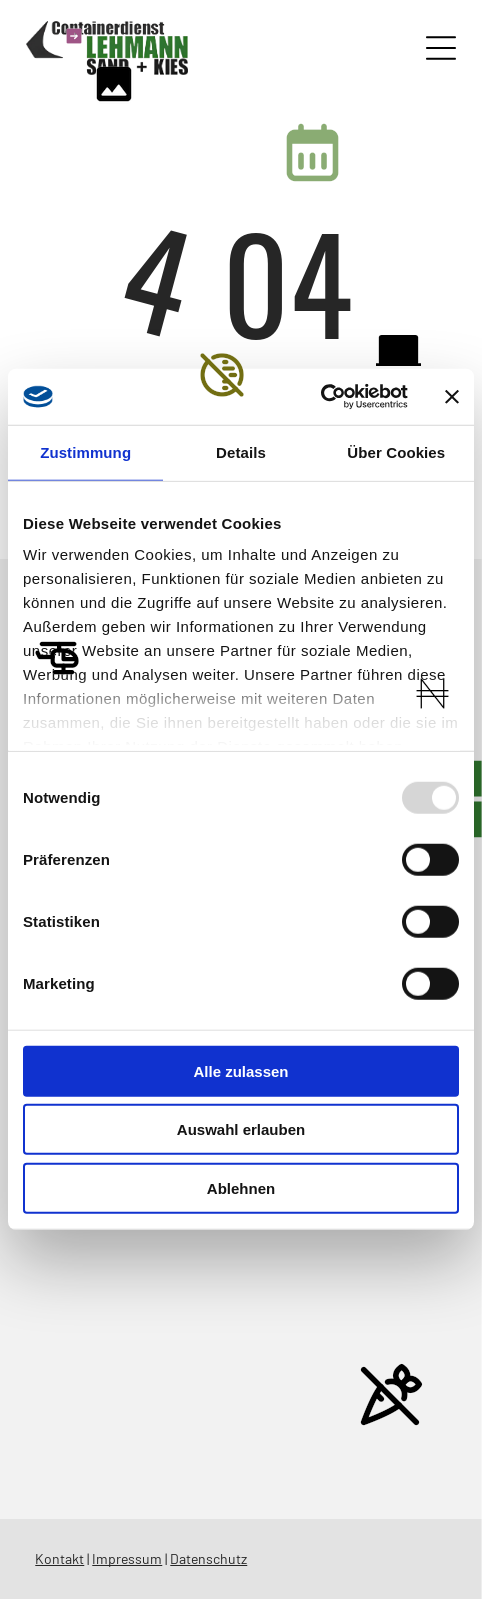 The image size is (482, 1599). Describe the element at coordinates (432, 693) in the screenshot. I see `indicates Nigerian naira currency` at that location.